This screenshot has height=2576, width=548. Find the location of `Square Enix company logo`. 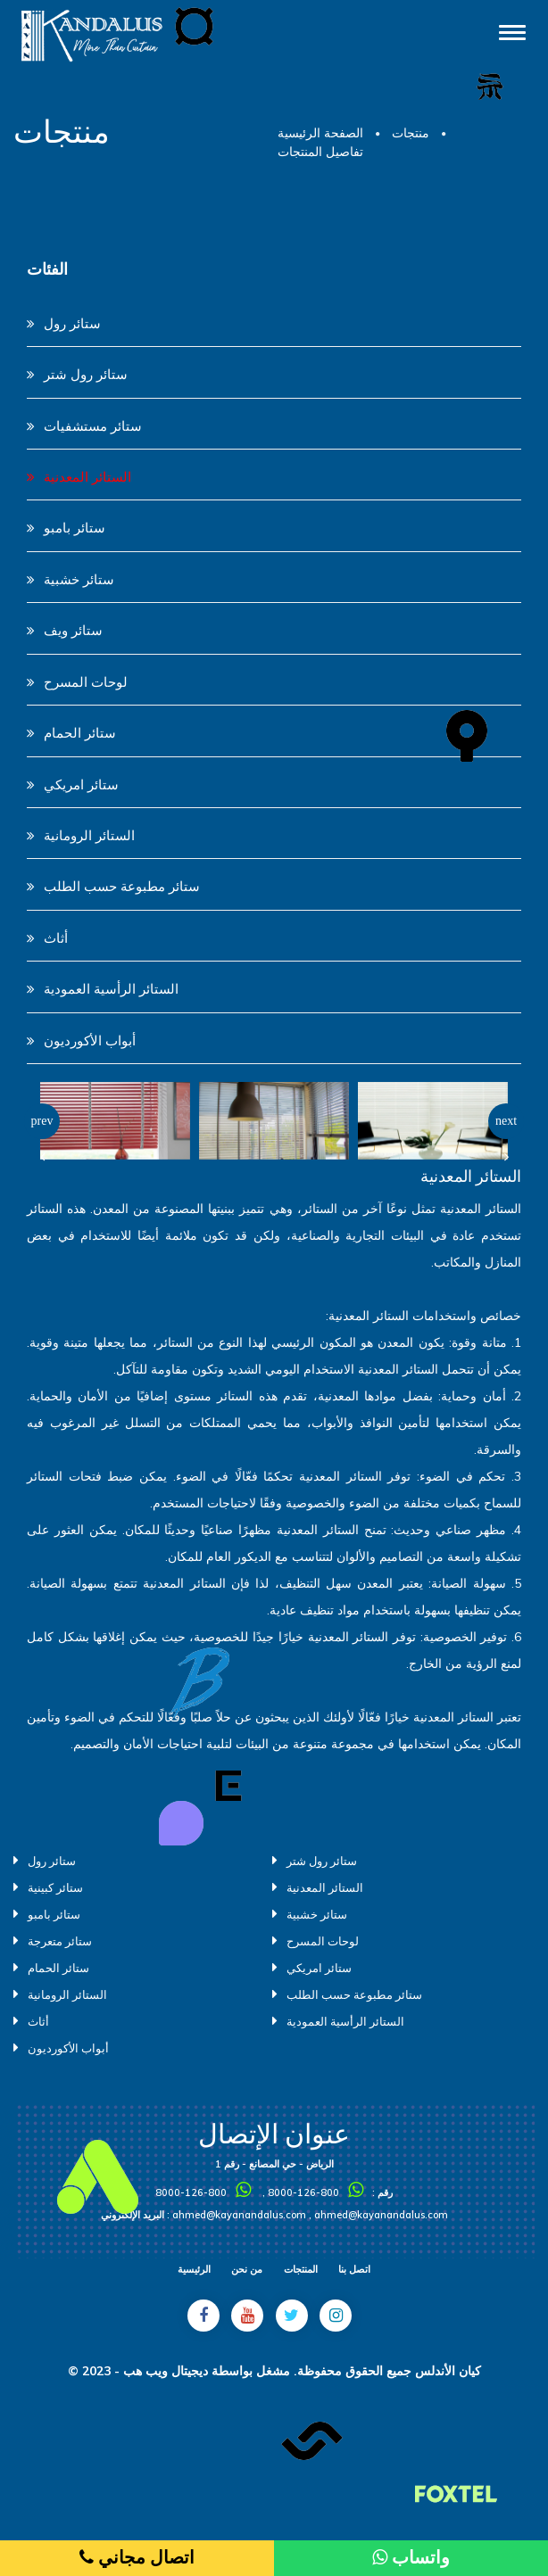

Square Enix company logo is located at coordinates (228, 1786).